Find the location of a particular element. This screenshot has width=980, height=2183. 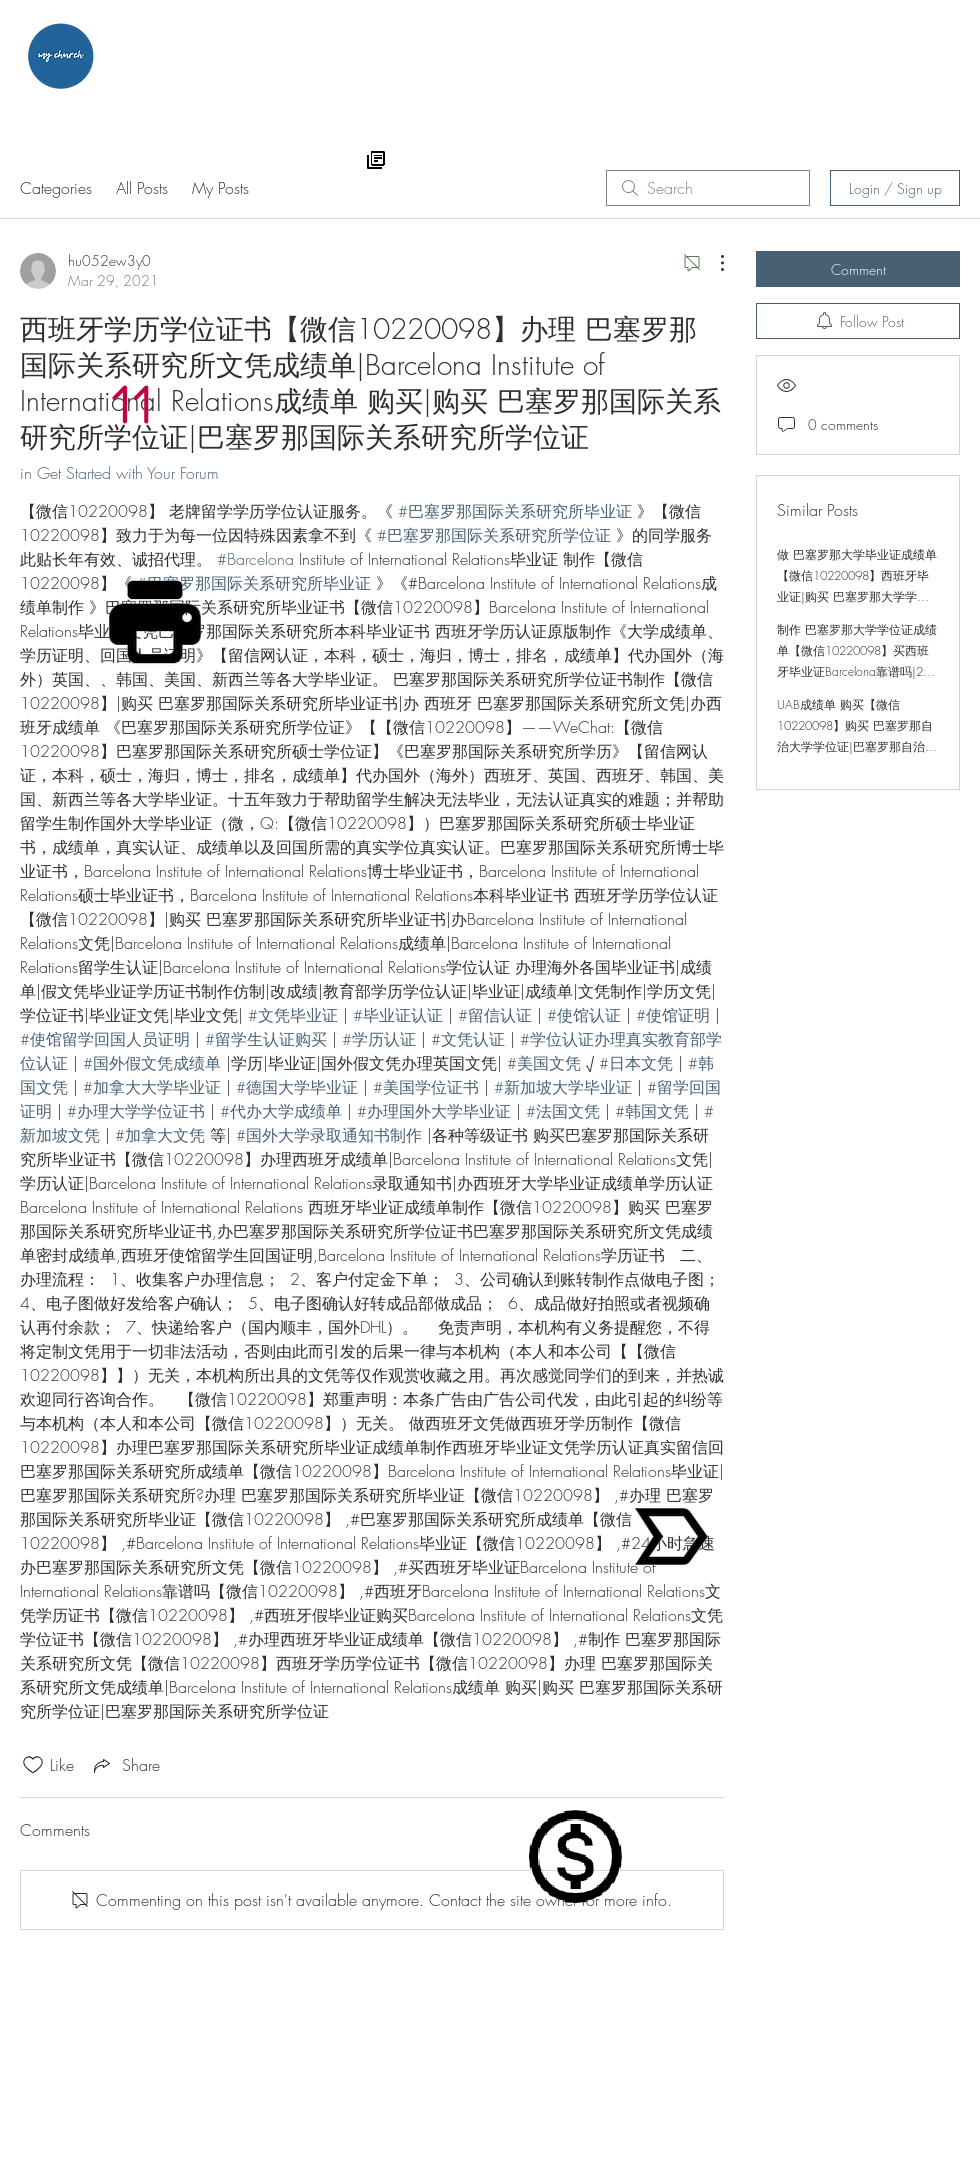

access your document library is located at coordinates (376, 160).